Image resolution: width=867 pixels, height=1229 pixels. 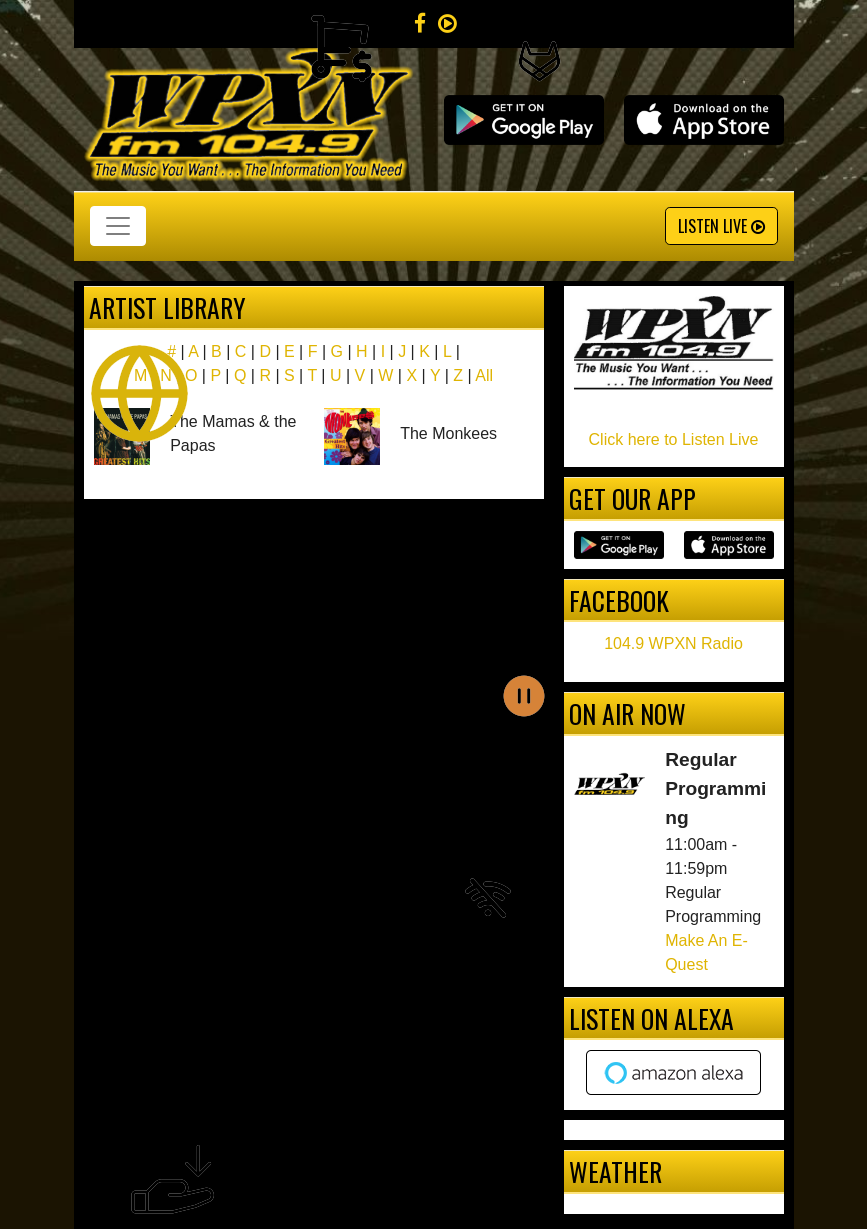 What do you see at coordinates (488, 898) in the screenshot?
I see `indicates no wifi connection available` at bounding box center [488, 898].